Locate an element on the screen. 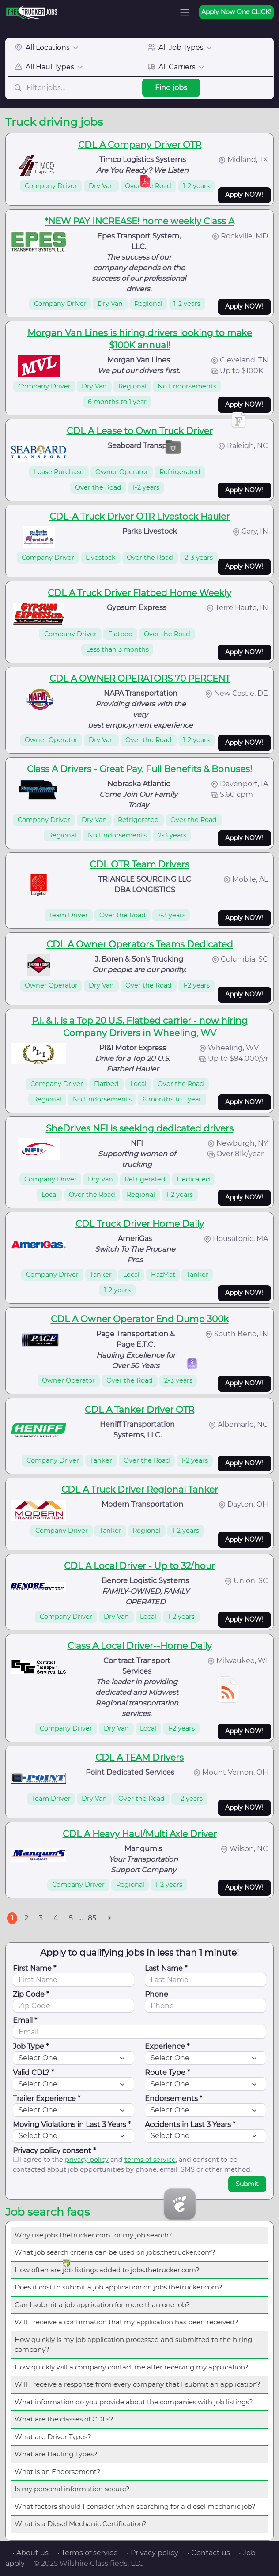 The height and width of the screenshot is (2576, 279). access GNOME desktop configuration settings is located at coordinates (180, 2205).